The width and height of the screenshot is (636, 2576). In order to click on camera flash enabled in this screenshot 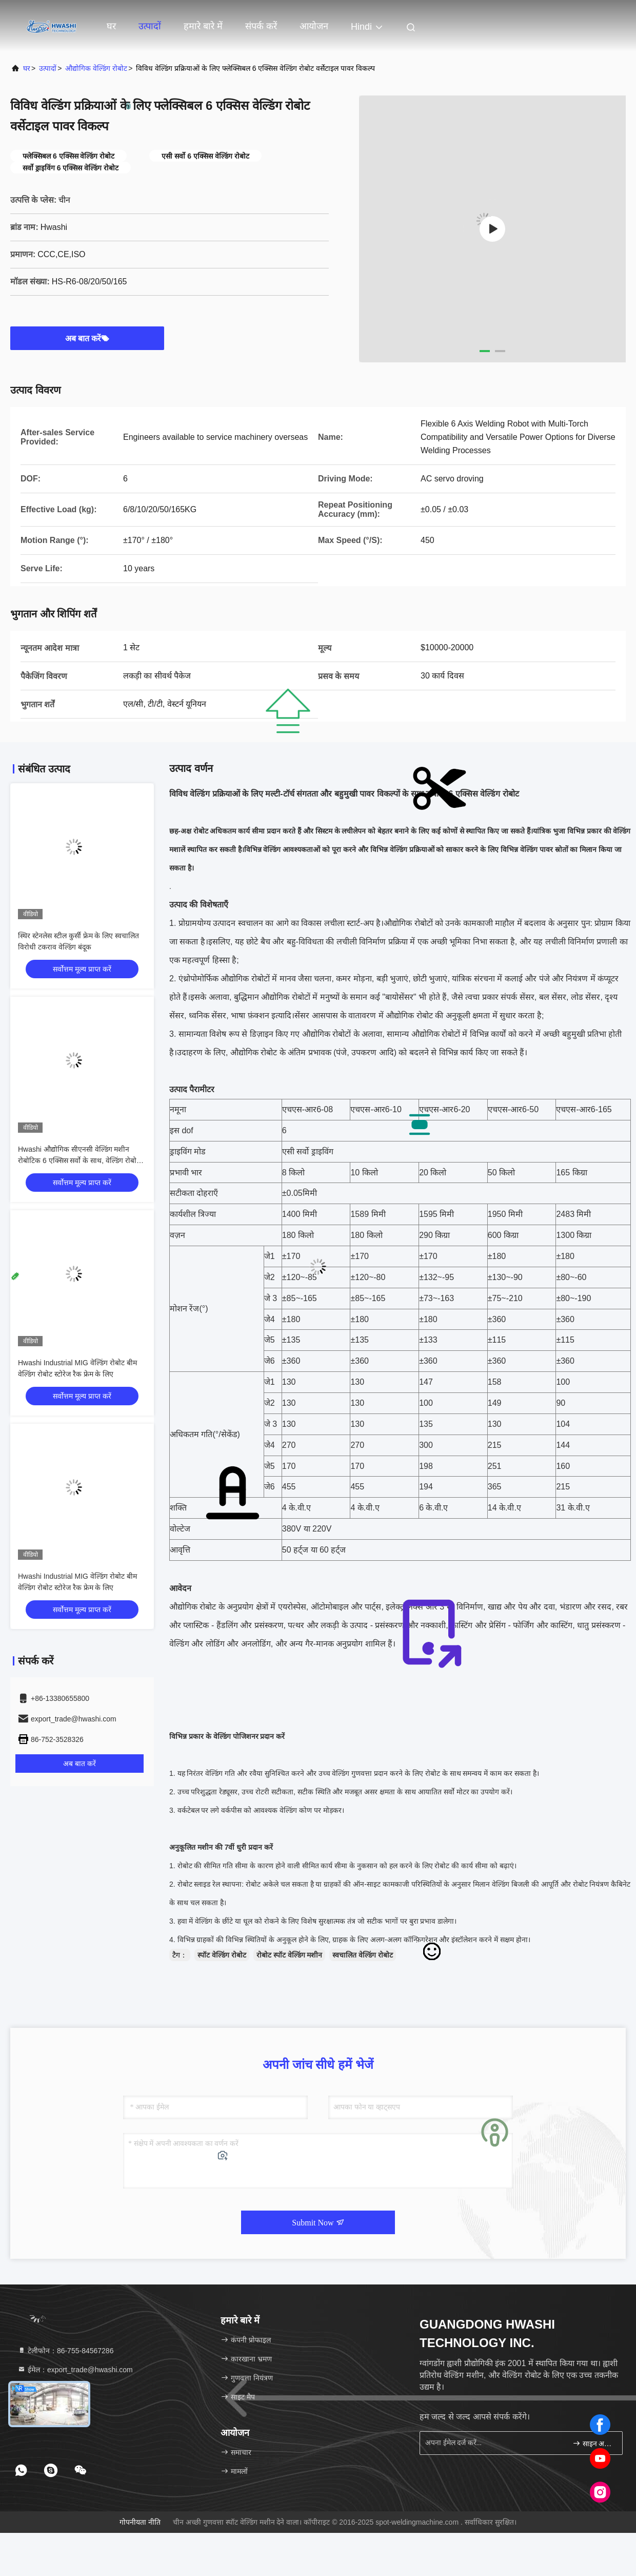, I will do `click(223, 2155)`.